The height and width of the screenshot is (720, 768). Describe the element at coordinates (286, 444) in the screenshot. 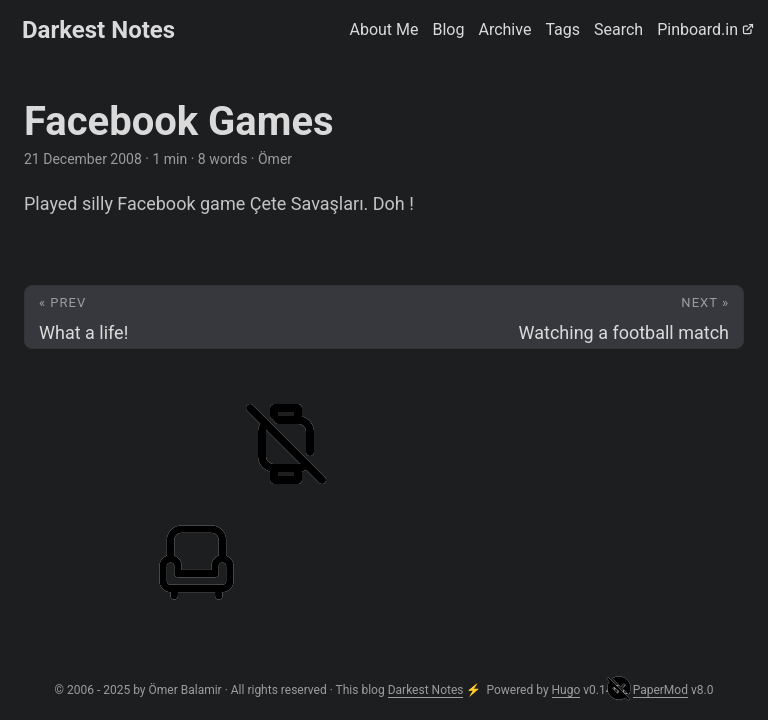

I see `smartwatch disconnected or unavailable` at that location.